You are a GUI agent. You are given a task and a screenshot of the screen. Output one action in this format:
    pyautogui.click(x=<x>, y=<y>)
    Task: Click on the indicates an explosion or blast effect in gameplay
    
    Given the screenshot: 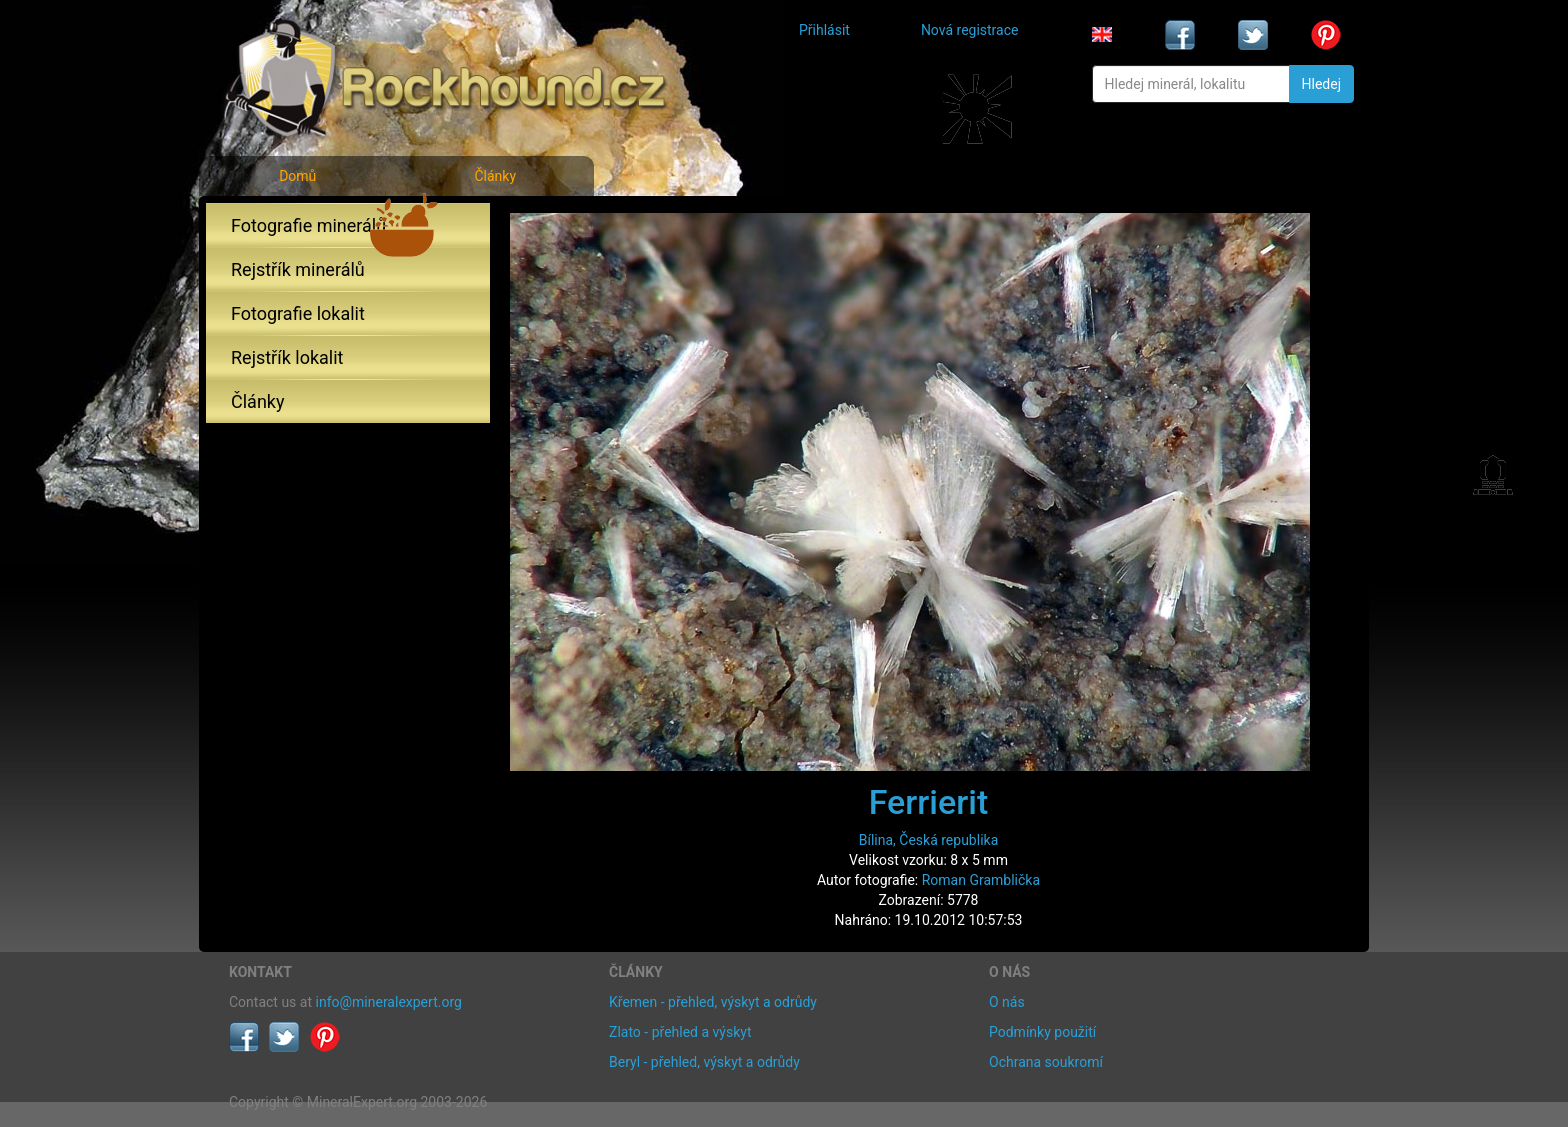 What is the action you would take?
    pyautogui.click(x=977, y=109)
    